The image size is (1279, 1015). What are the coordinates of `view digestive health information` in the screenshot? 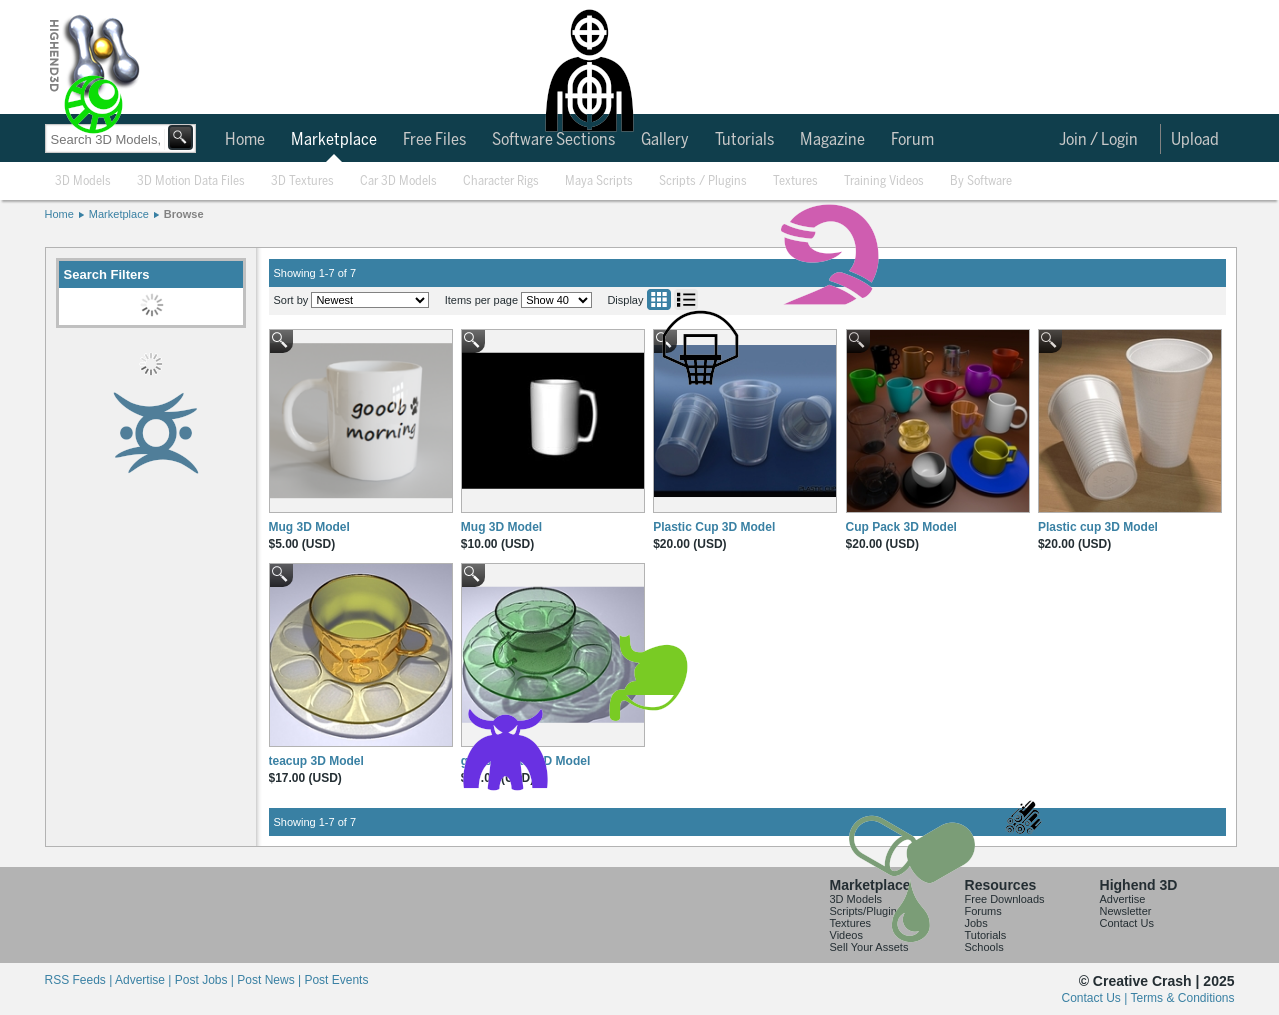 It's located at (648, 677).